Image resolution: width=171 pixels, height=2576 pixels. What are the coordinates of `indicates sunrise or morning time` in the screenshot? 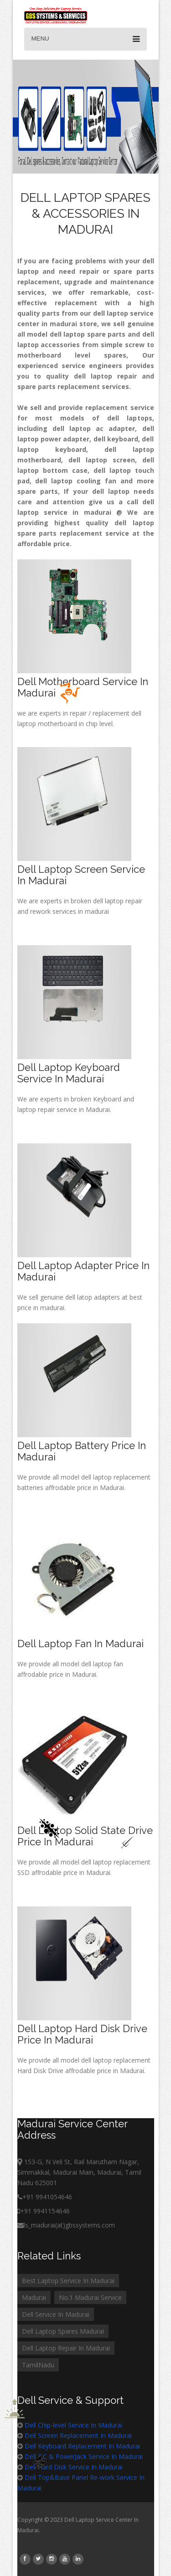 It's located at (15, 2408).